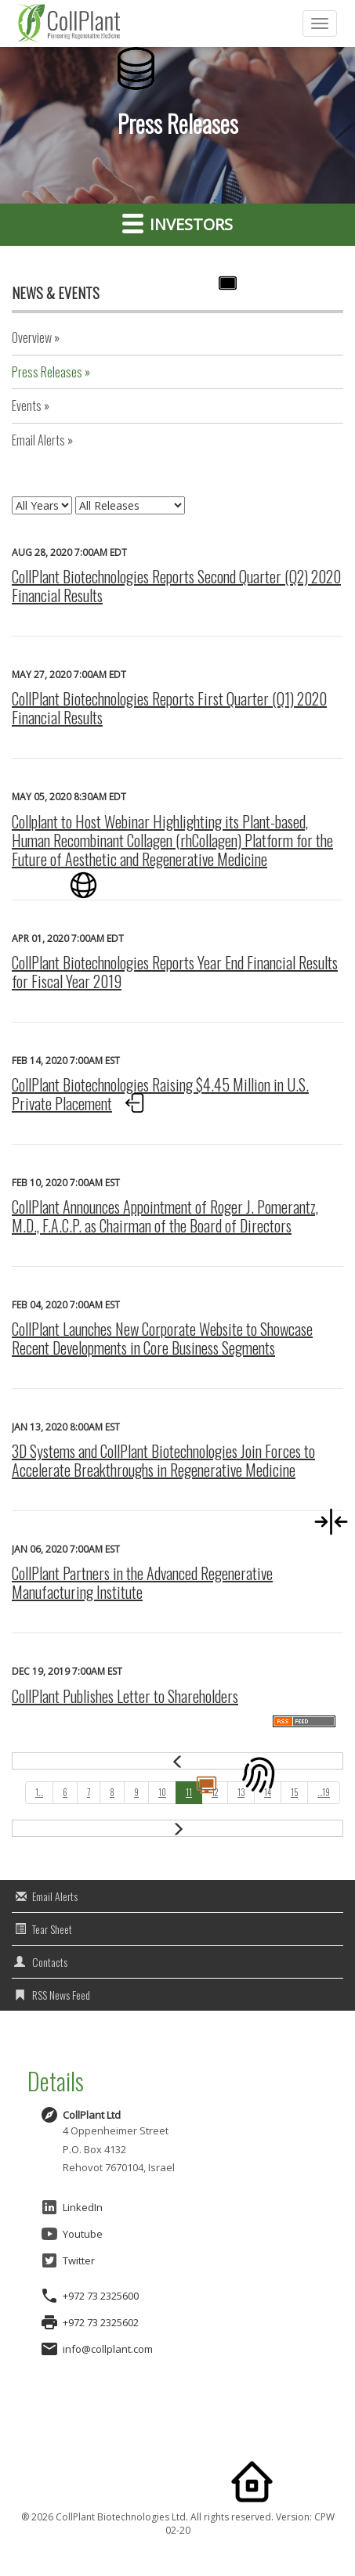 The image size is (355, 2576). I want to click on collapse or minimize horizontal content, so click(331, 1521).